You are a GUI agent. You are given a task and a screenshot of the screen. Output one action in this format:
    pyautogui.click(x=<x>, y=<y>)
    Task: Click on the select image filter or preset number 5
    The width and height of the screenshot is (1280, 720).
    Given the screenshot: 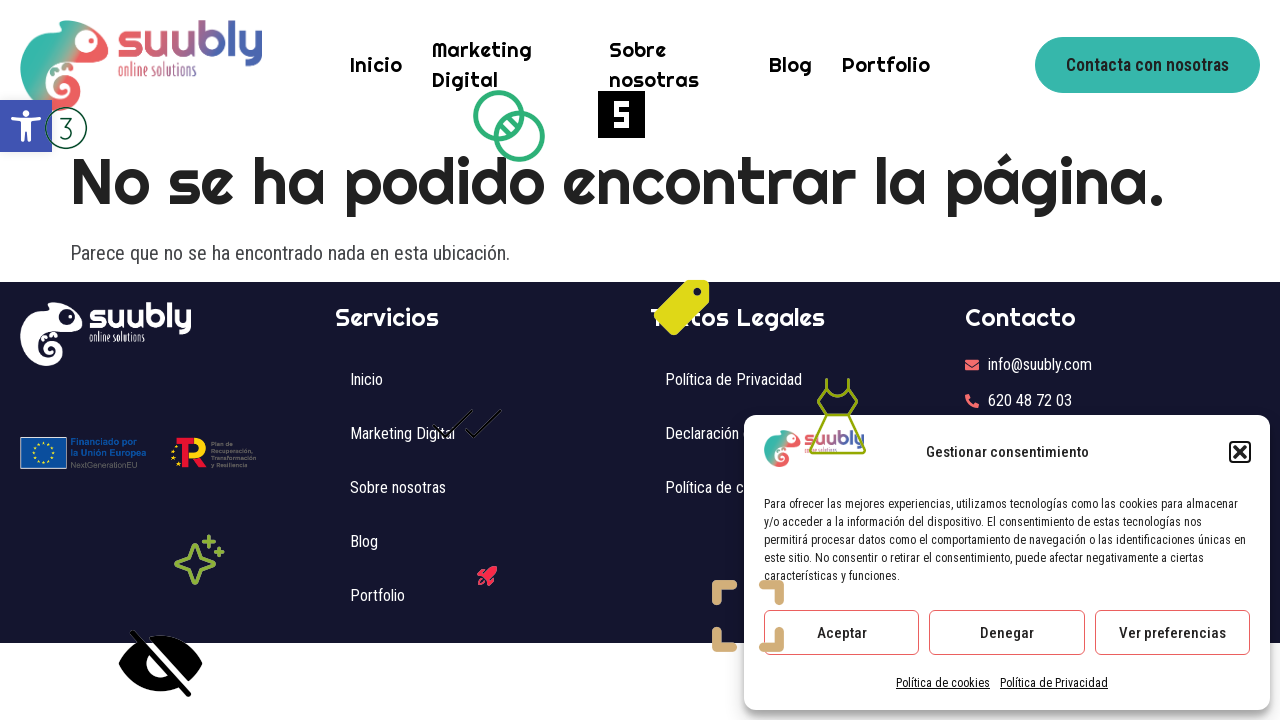 What is the action you would take?
    pyautogui.click(x=621, y=114)
    